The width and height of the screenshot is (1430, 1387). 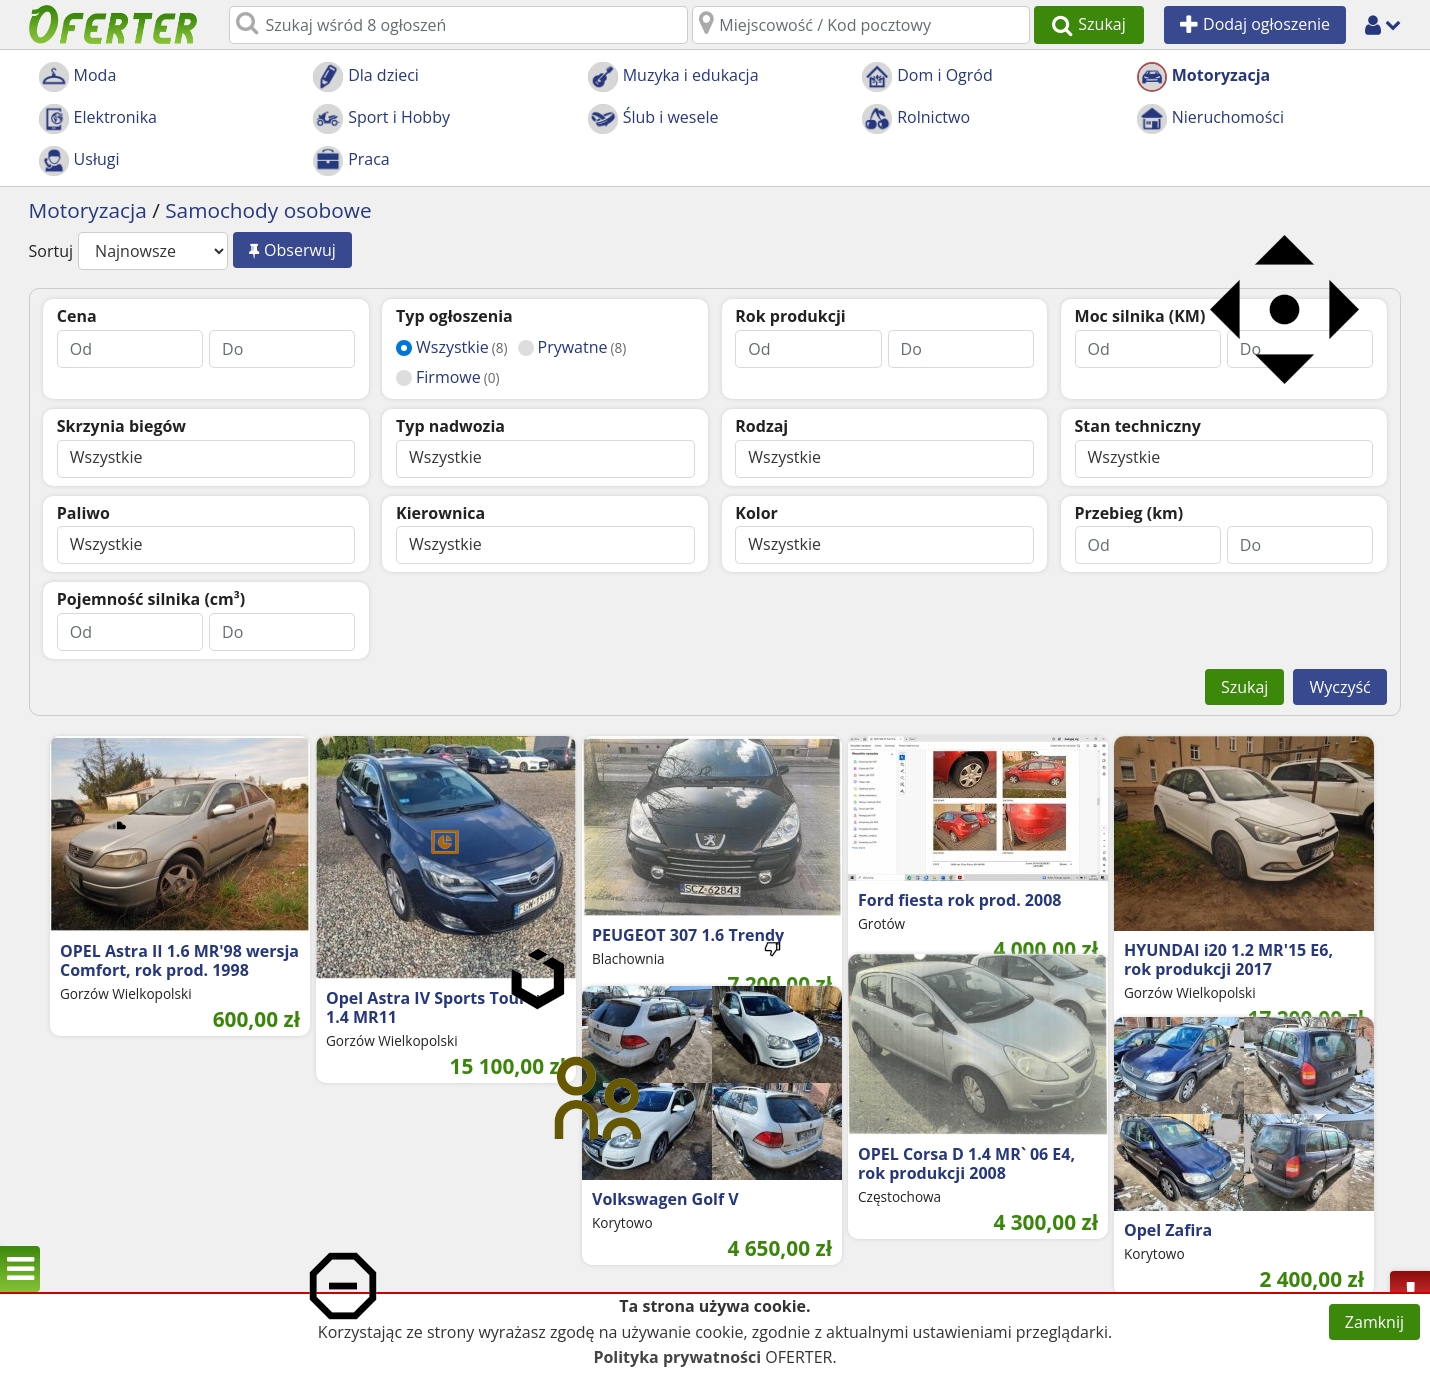 What do you see at coordinates (117, 825) in the screenshot?
I see `open soundcloud app` at bounding box center [117, 825].